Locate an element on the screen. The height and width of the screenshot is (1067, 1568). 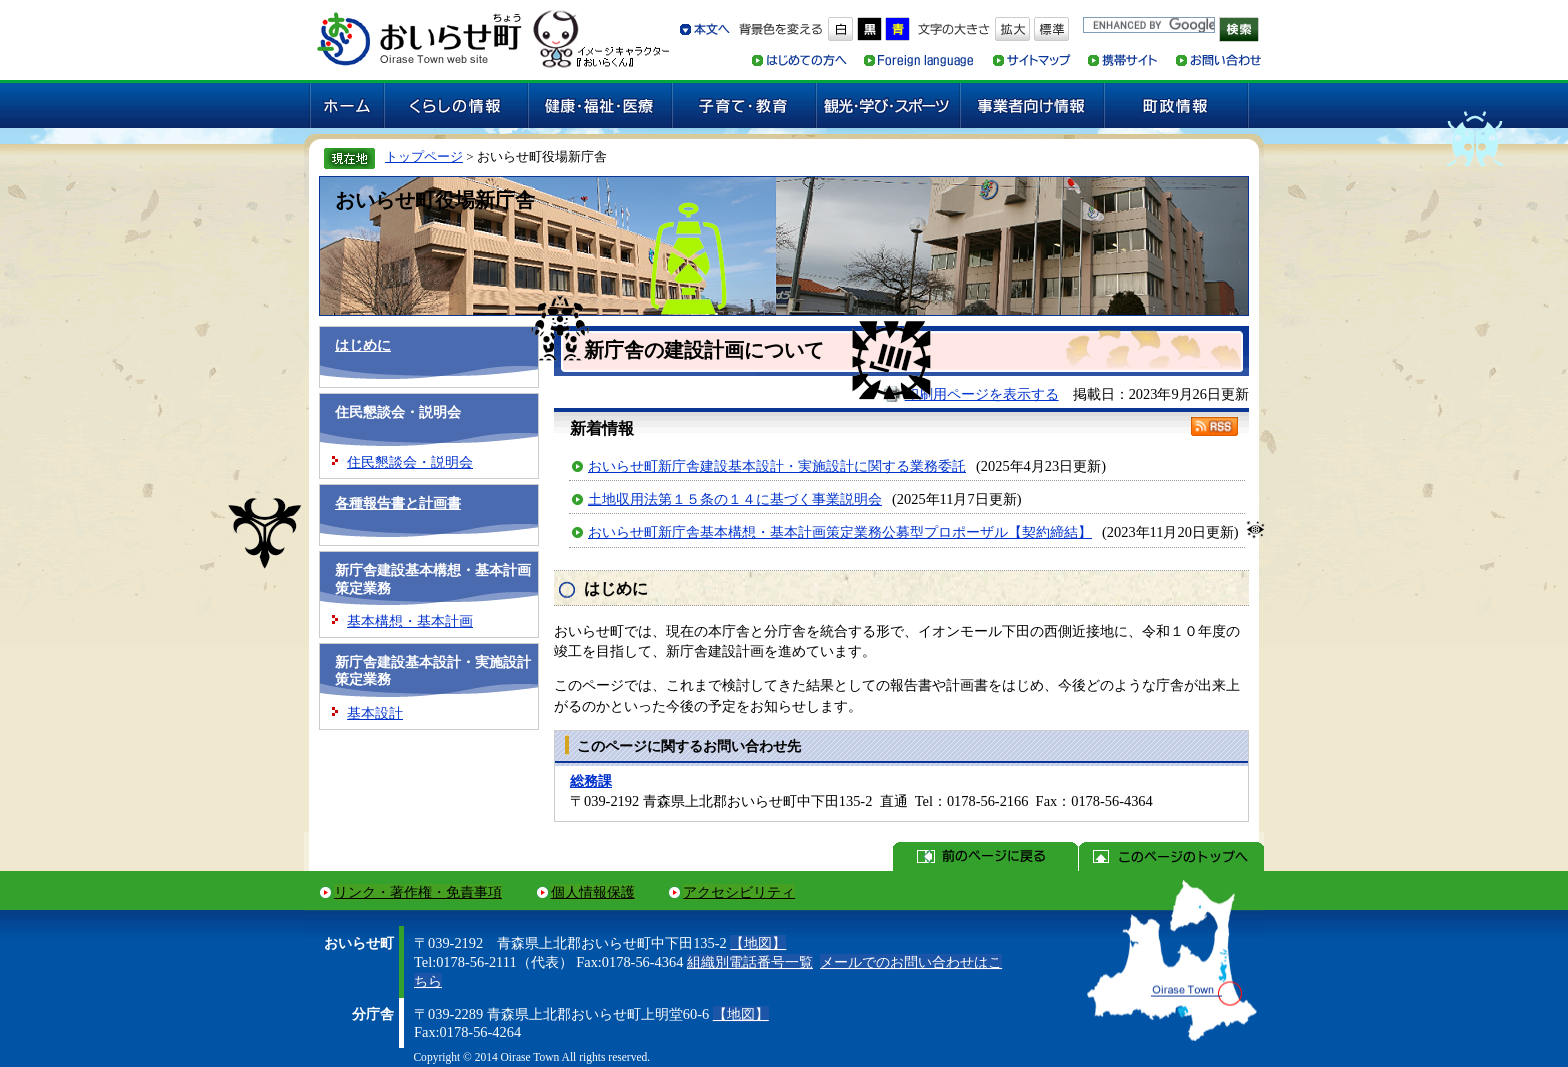
view frost or ice-related content is located at coordinates (1255, 529).